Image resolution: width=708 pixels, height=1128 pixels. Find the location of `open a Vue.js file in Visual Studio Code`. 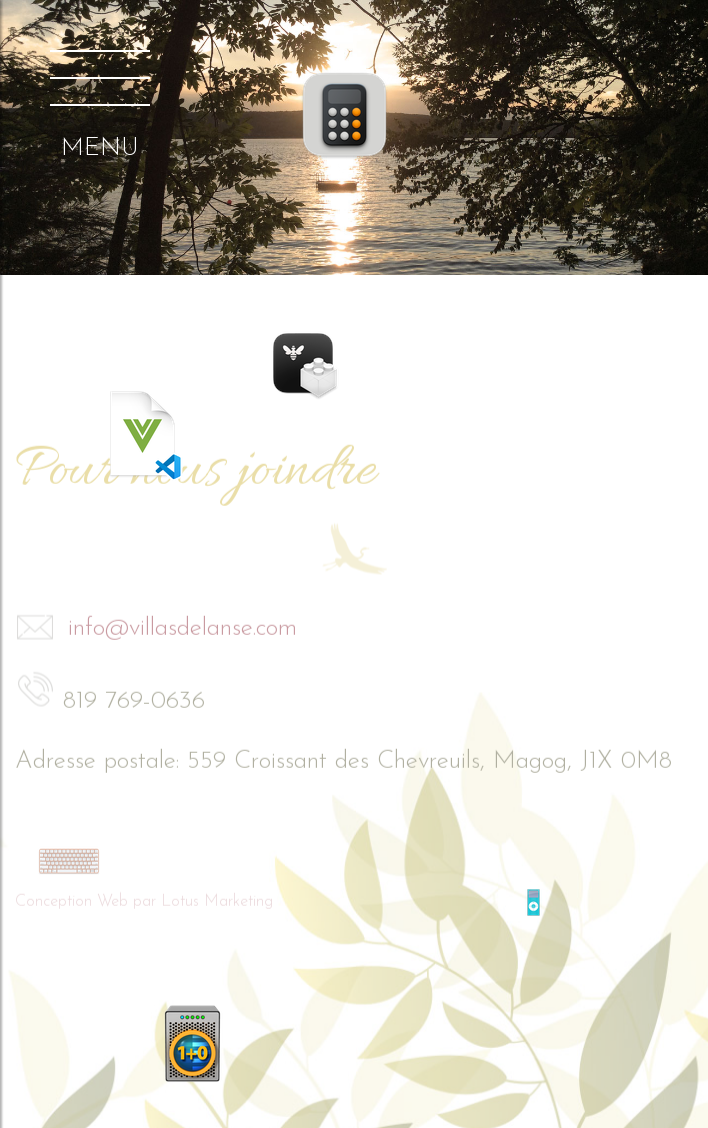

open a Vue.js file in Visual Studio Code is located at coordinates (142, 435).